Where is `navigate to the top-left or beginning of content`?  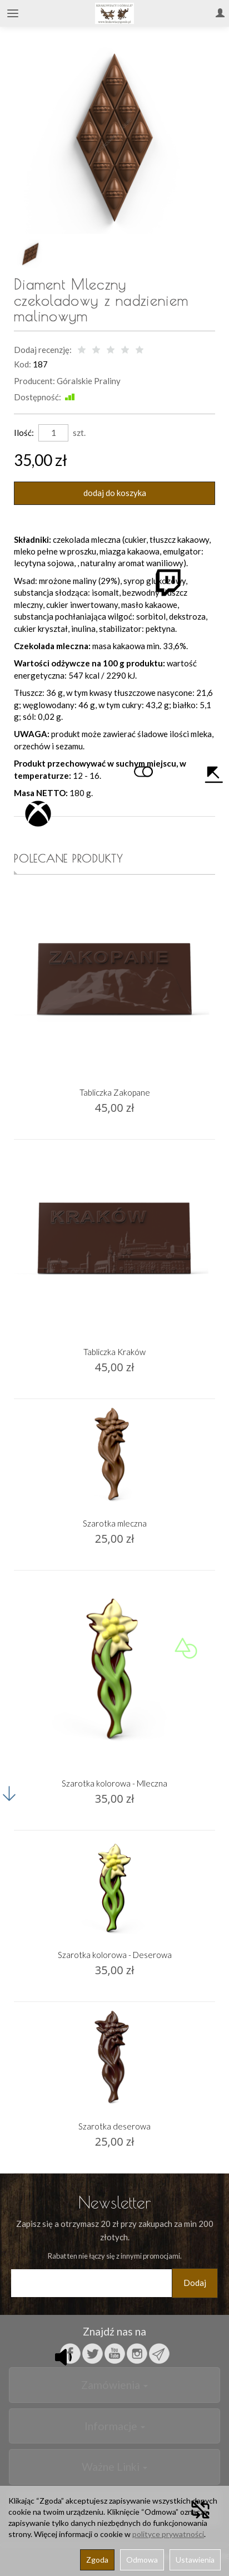 navigate to the top-left or beginning of content is located at coordinates (213, 774).